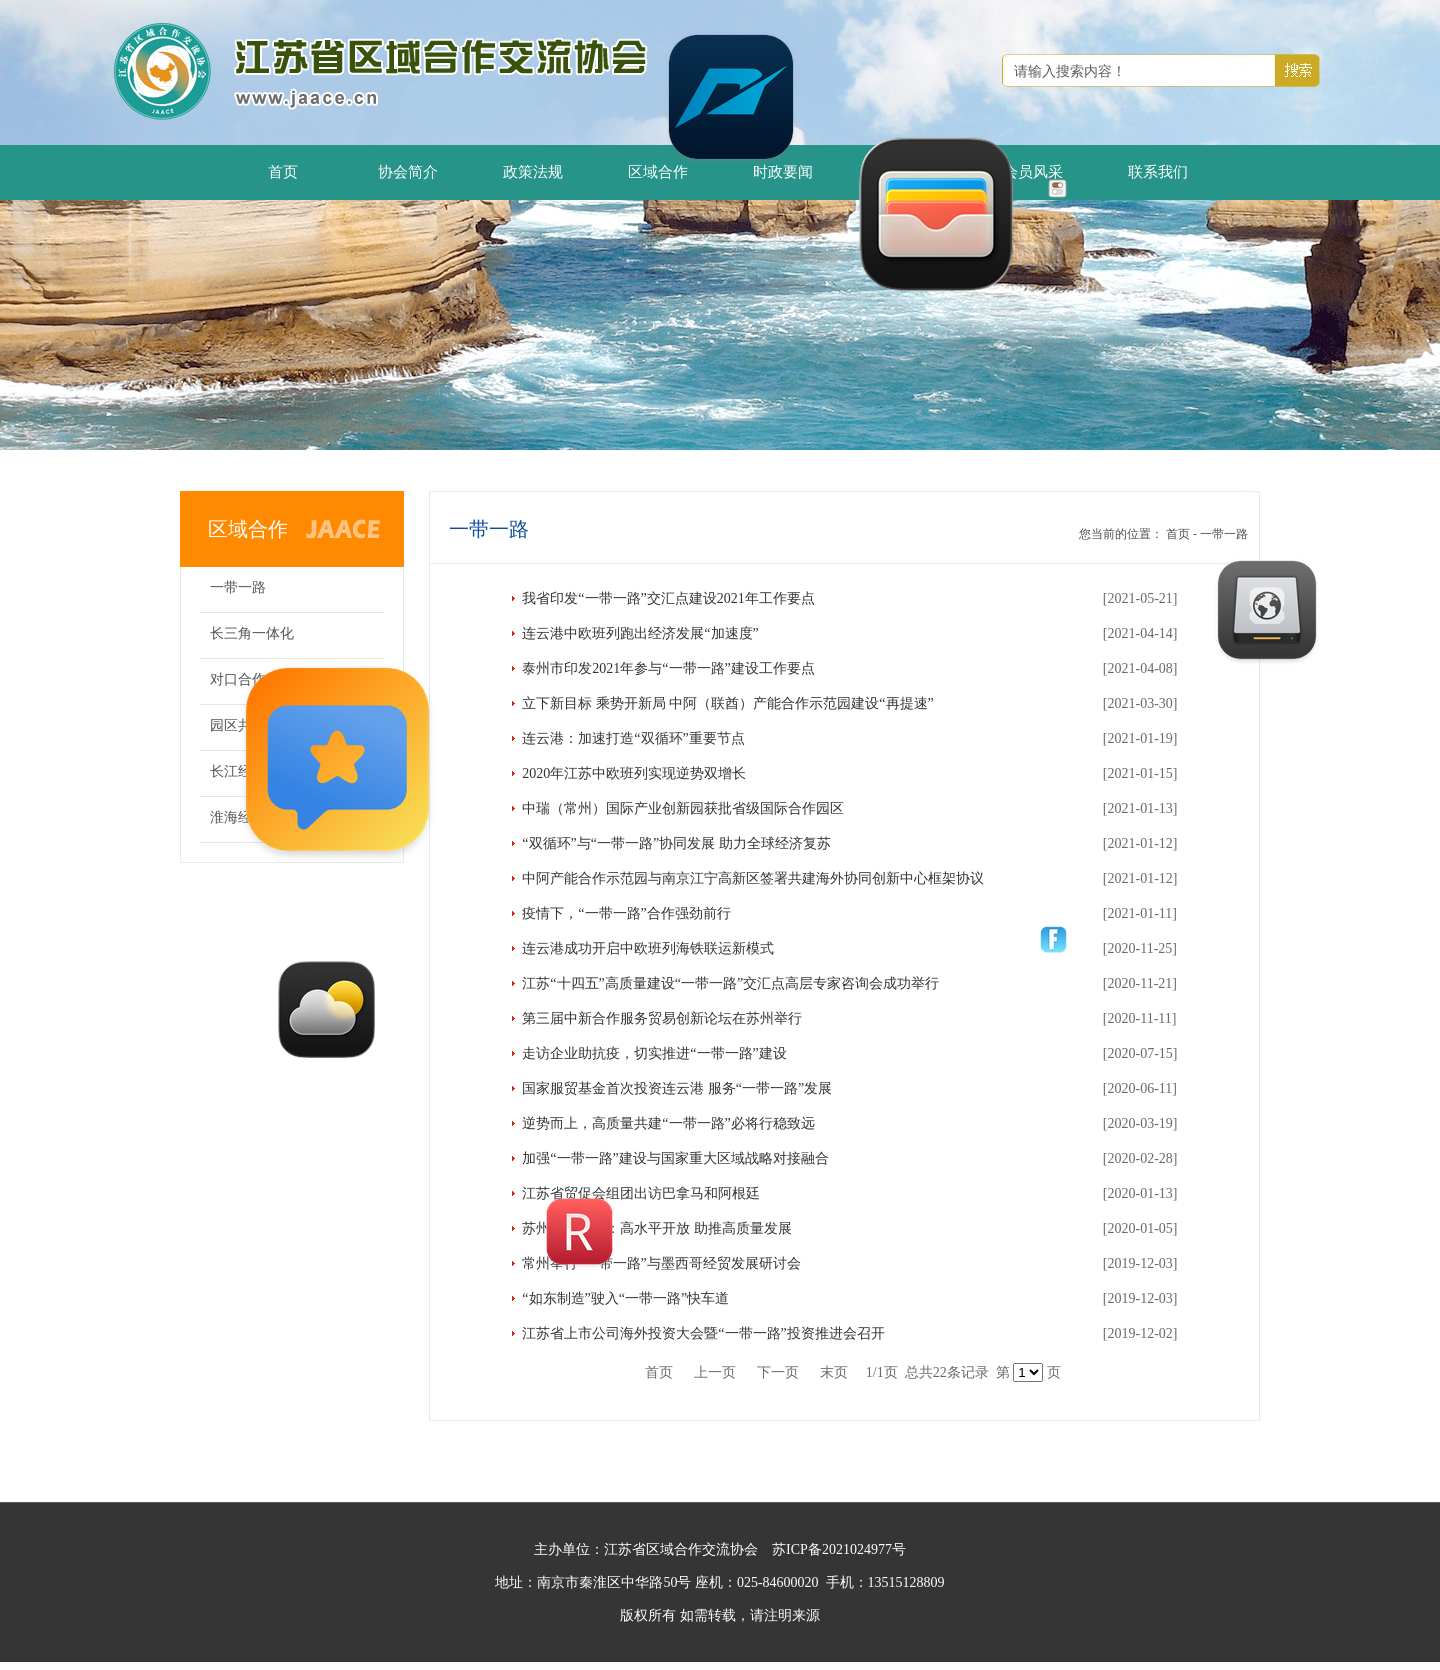 This screenshot has width=1440, height=1670. What do you see at coordinates (326, 1009) in the screenshot?
I see `open the weather app` at bounding box center [326, 1009].